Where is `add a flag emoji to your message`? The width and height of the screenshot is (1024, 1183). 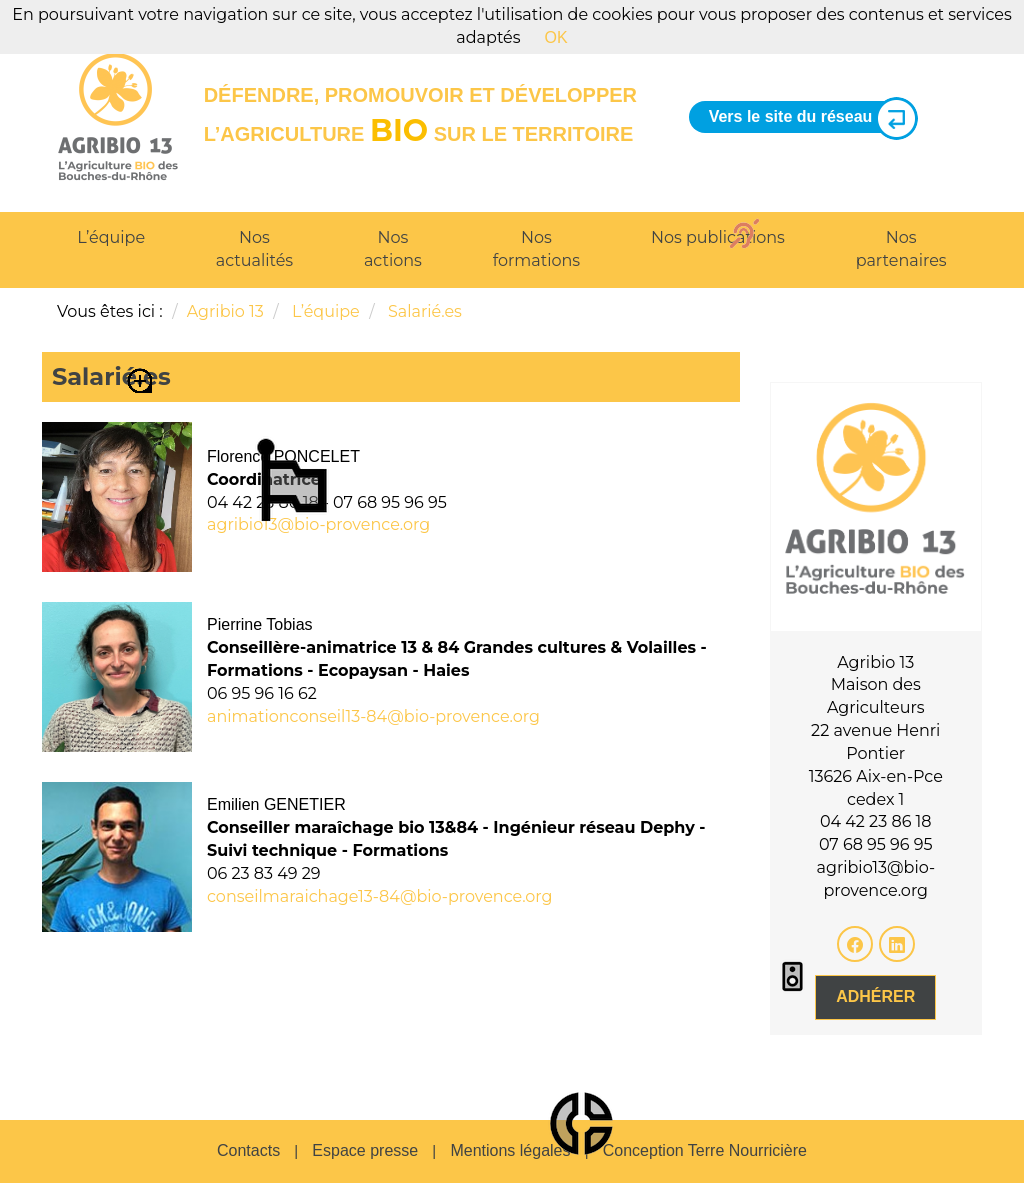 add a flag emoji to your message is located at coordinates (292, 482).